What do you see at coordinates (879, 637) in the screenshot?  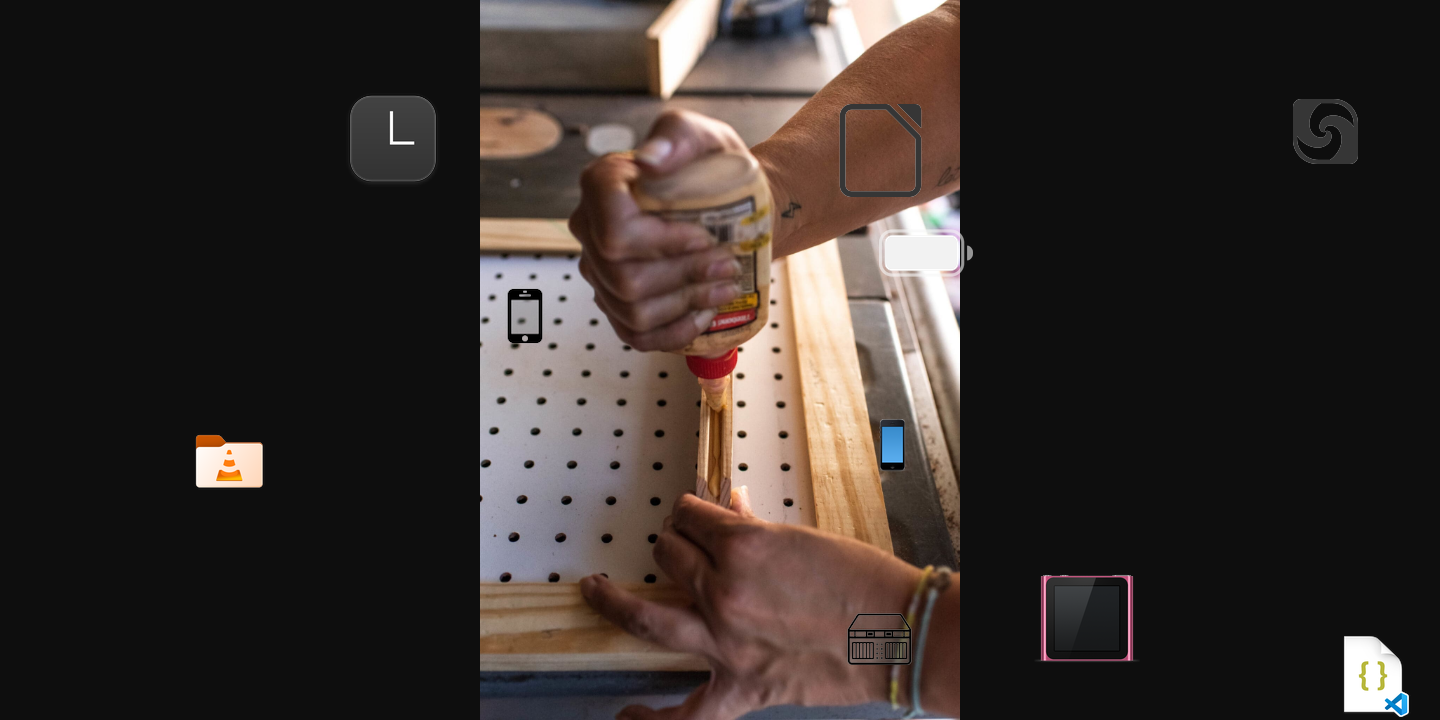 I see `access xserve in sidebar` at bounding box center [879, 637].